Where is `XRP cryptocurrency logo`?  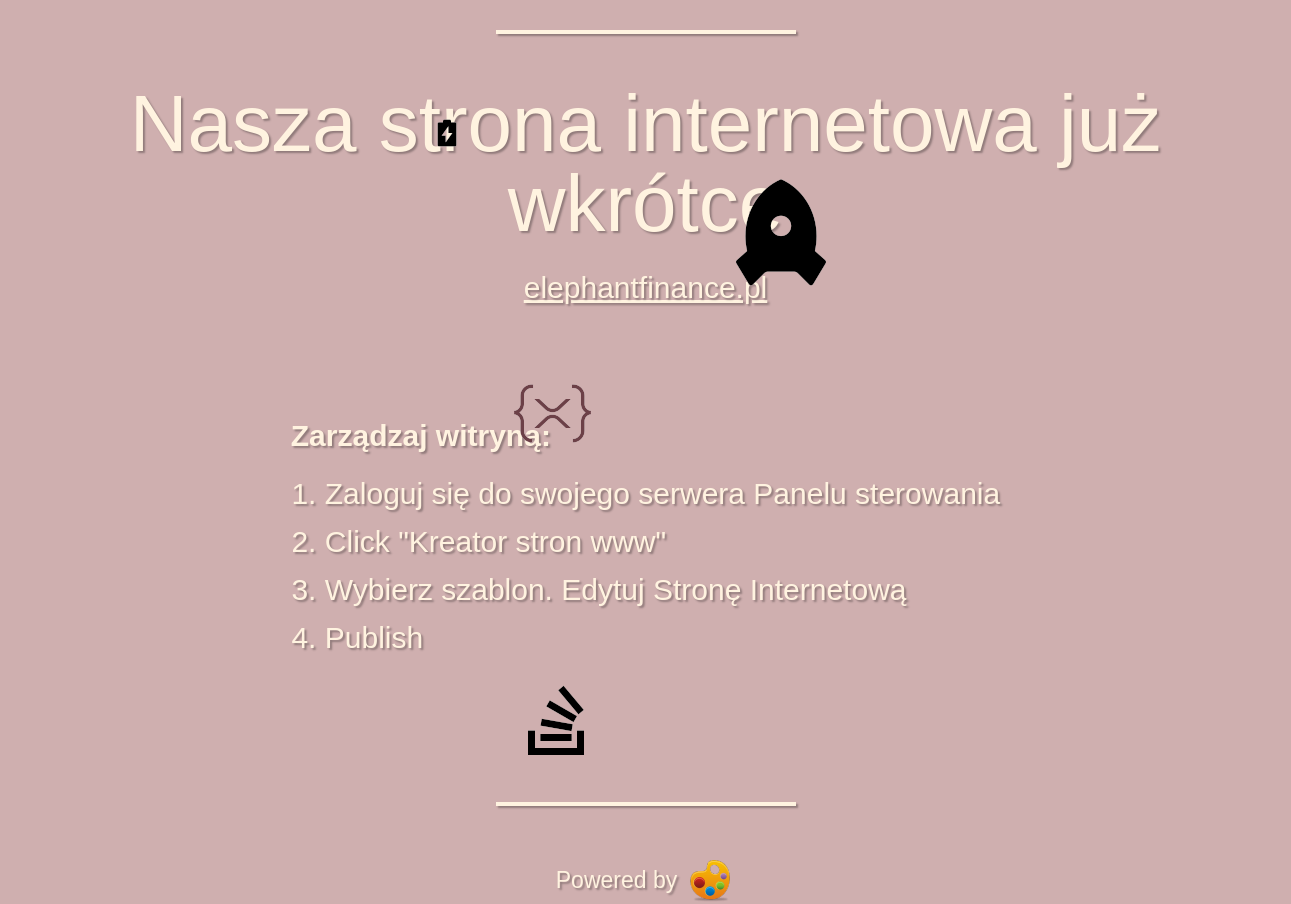
XRP cryptocurrency logo is located at coordinates (552, 413).